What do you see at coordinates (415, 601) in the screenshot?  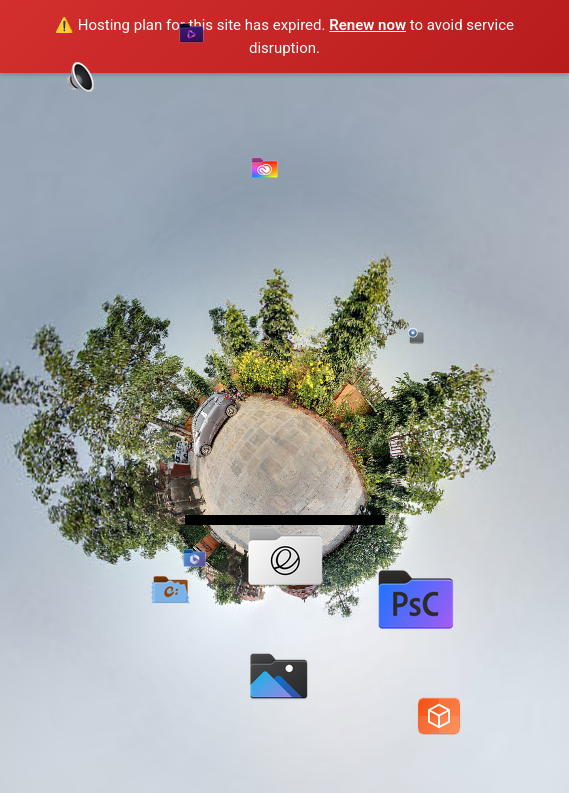 I see `open folder containing adobe photoshop classic files` at bounding box center [415, 601].